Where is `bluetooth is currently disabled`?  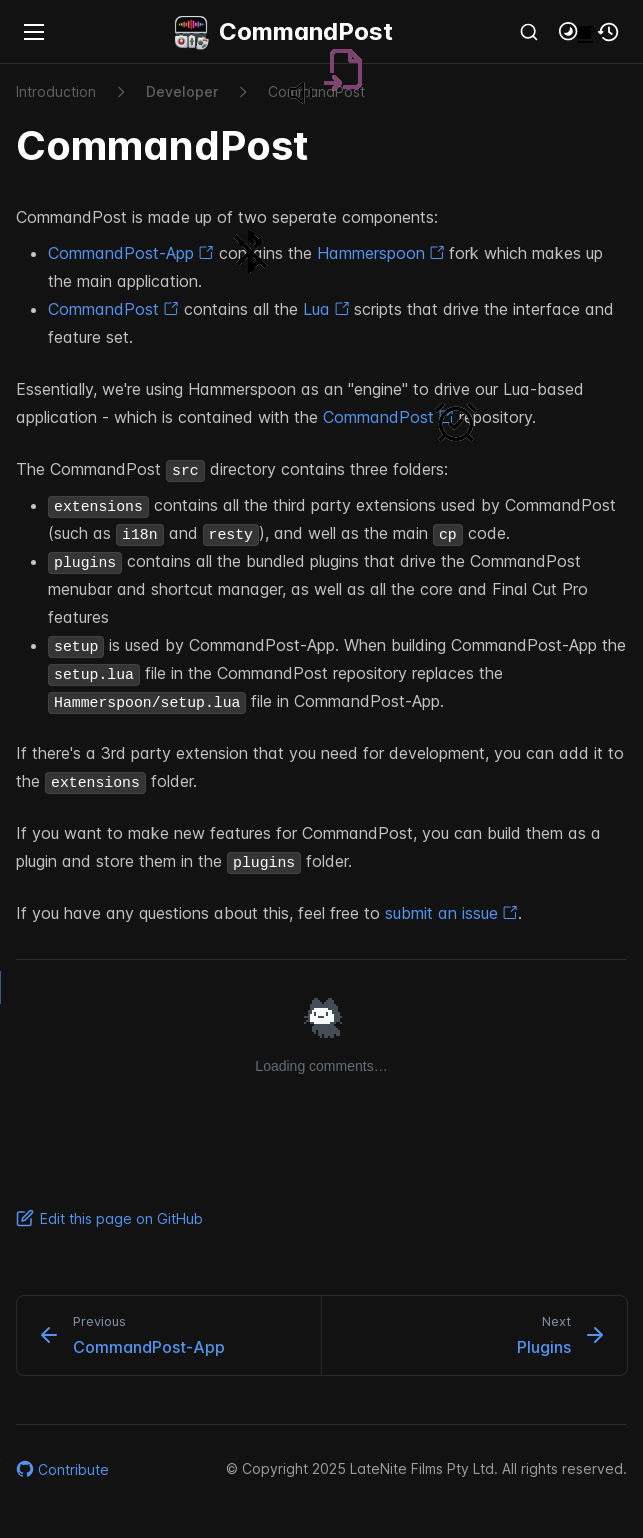
bluetooth is currently disabled is located at coordinates (250, 251).